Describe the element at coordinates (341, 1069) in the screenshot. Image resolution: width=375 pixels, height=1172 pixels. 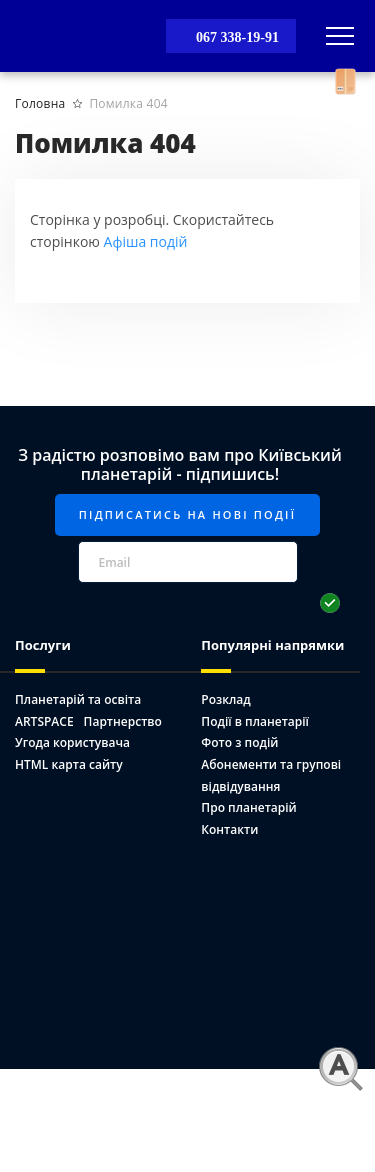
I see `search within the current project` at that location.